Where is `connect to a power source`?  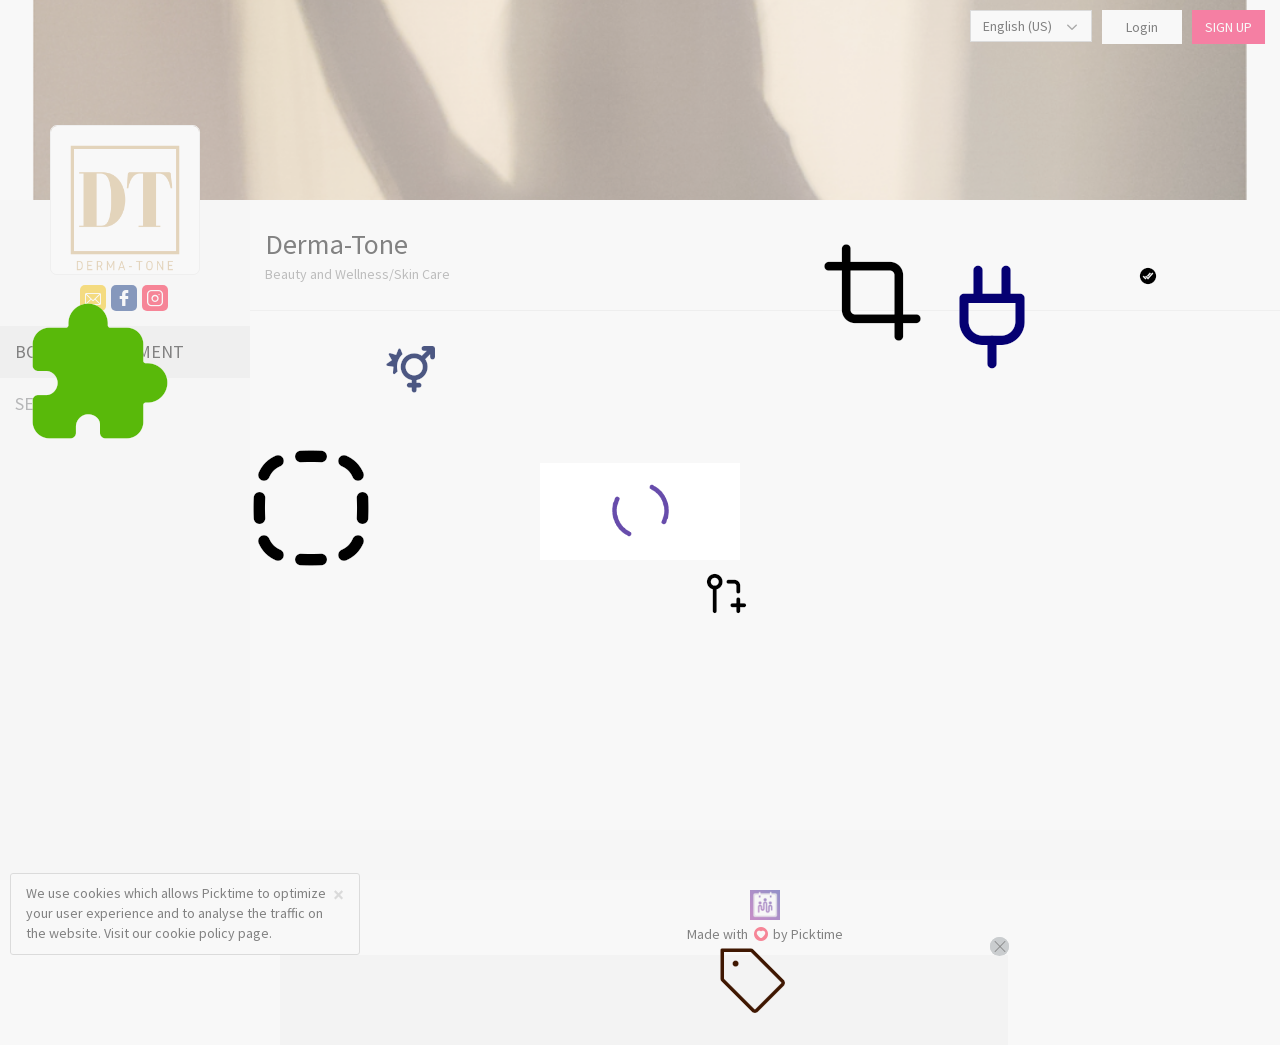
connect to a power source is located at coordinates (992, 317).